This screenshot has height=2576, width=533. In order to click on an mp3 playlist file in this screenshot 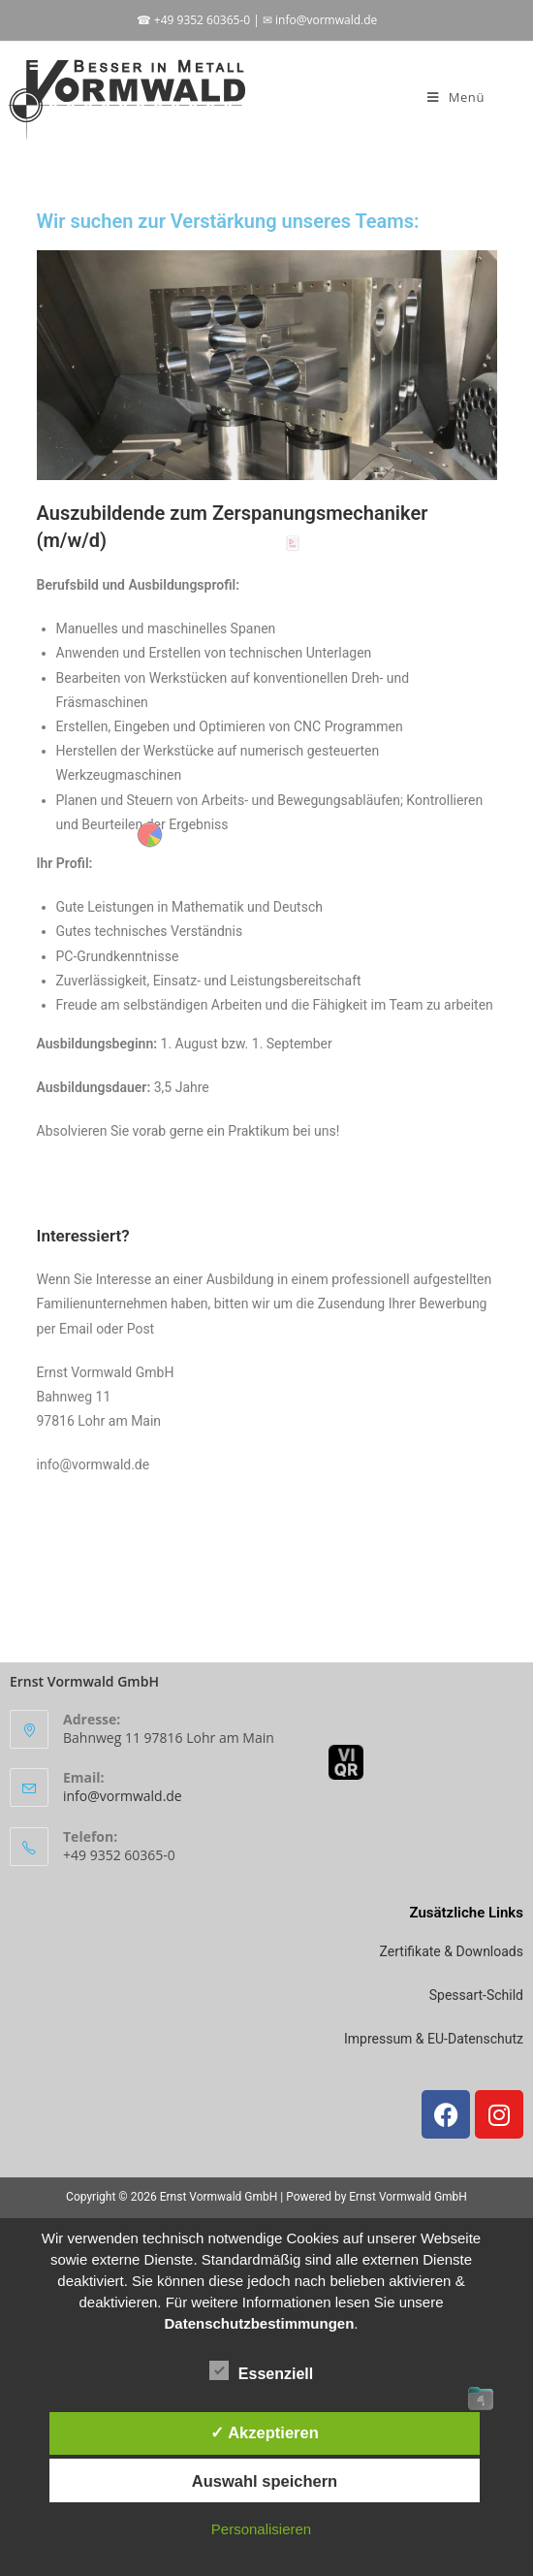, I will do `click(293, 543)`.